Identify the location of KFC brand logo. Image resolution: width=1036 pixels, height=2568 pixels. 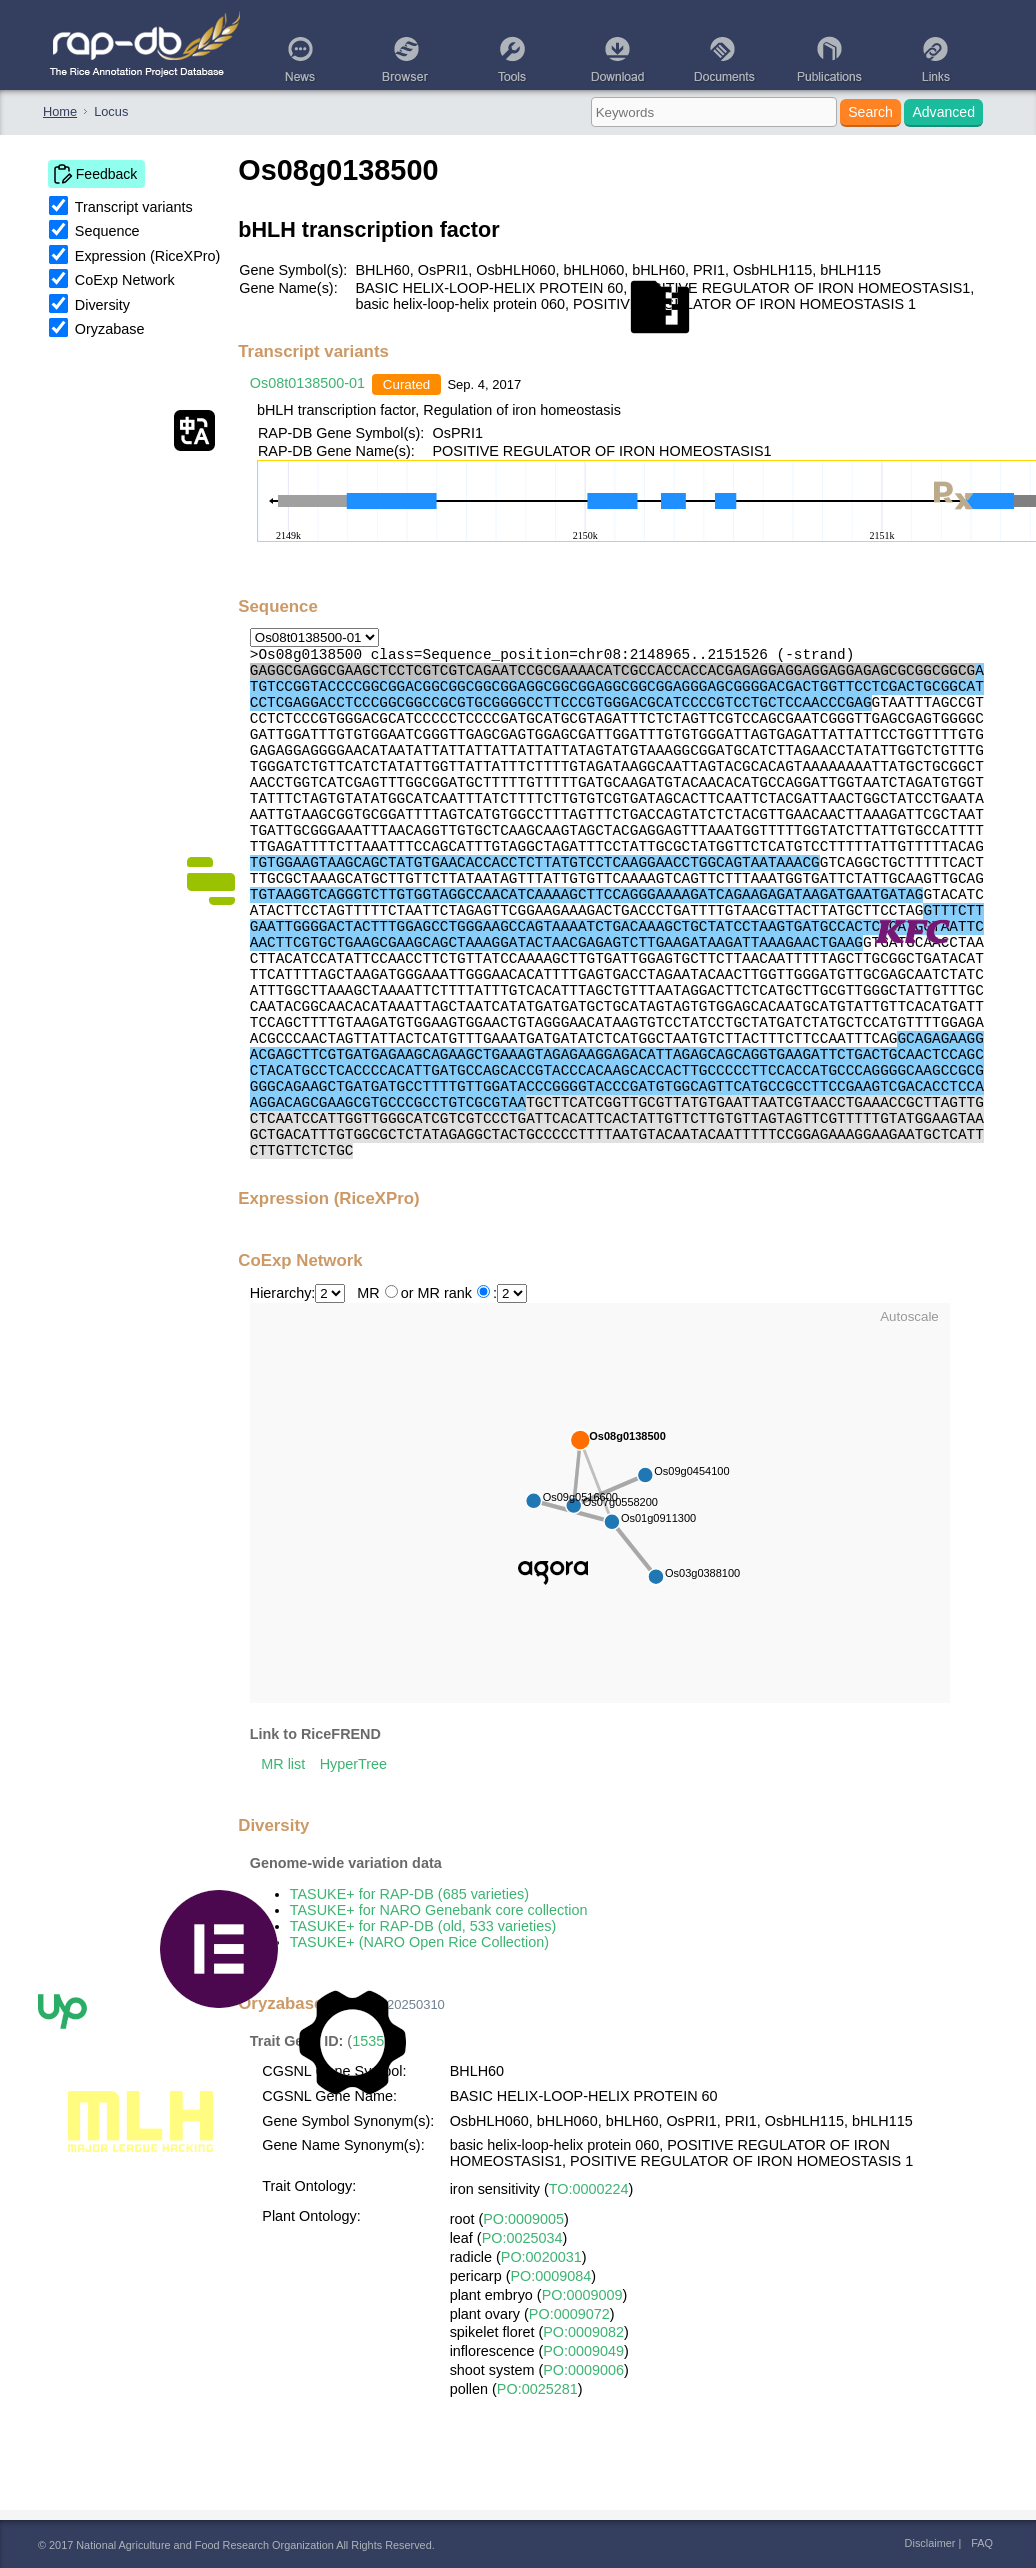
(912, 931).